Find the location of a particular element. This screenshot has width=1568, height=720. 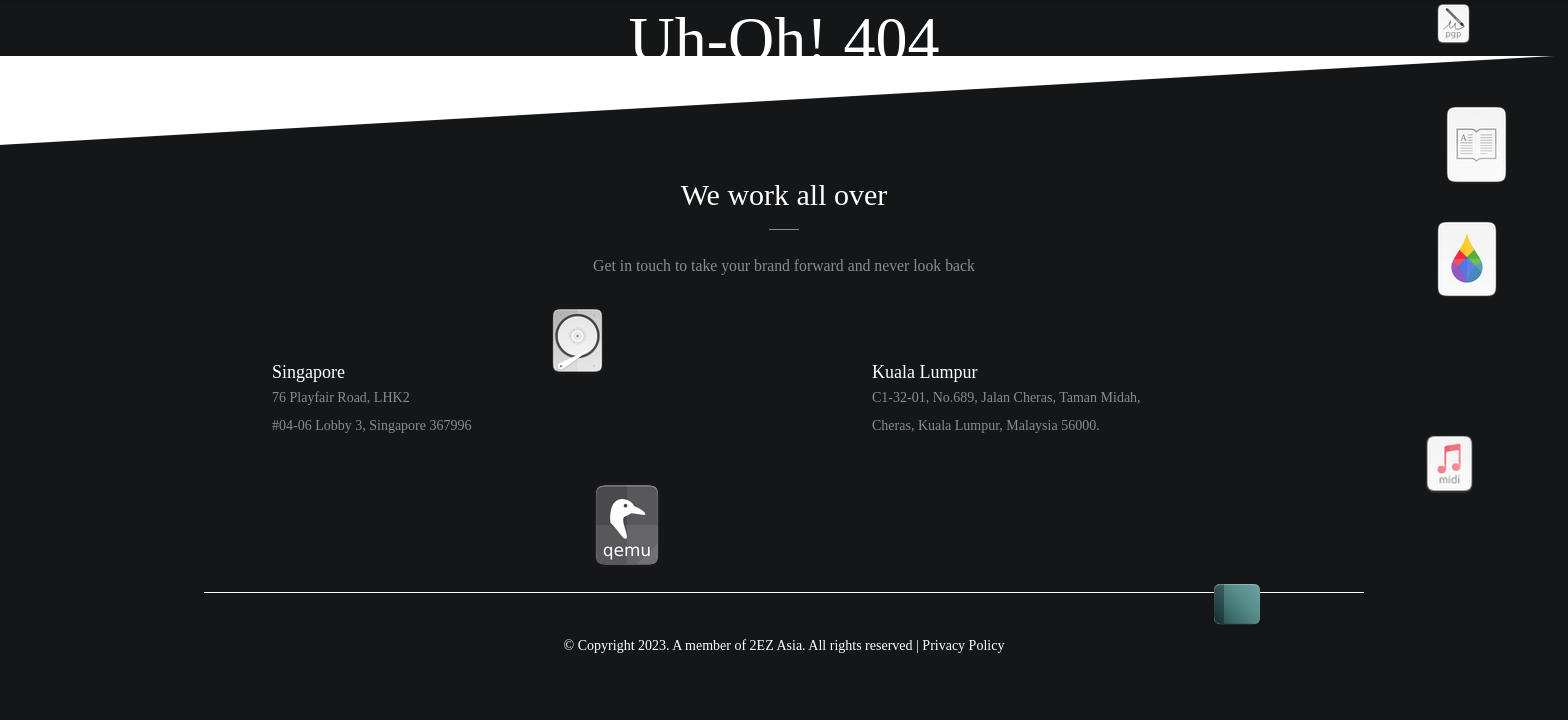

an ICC color profile file is located at coordinates (1467, 259).